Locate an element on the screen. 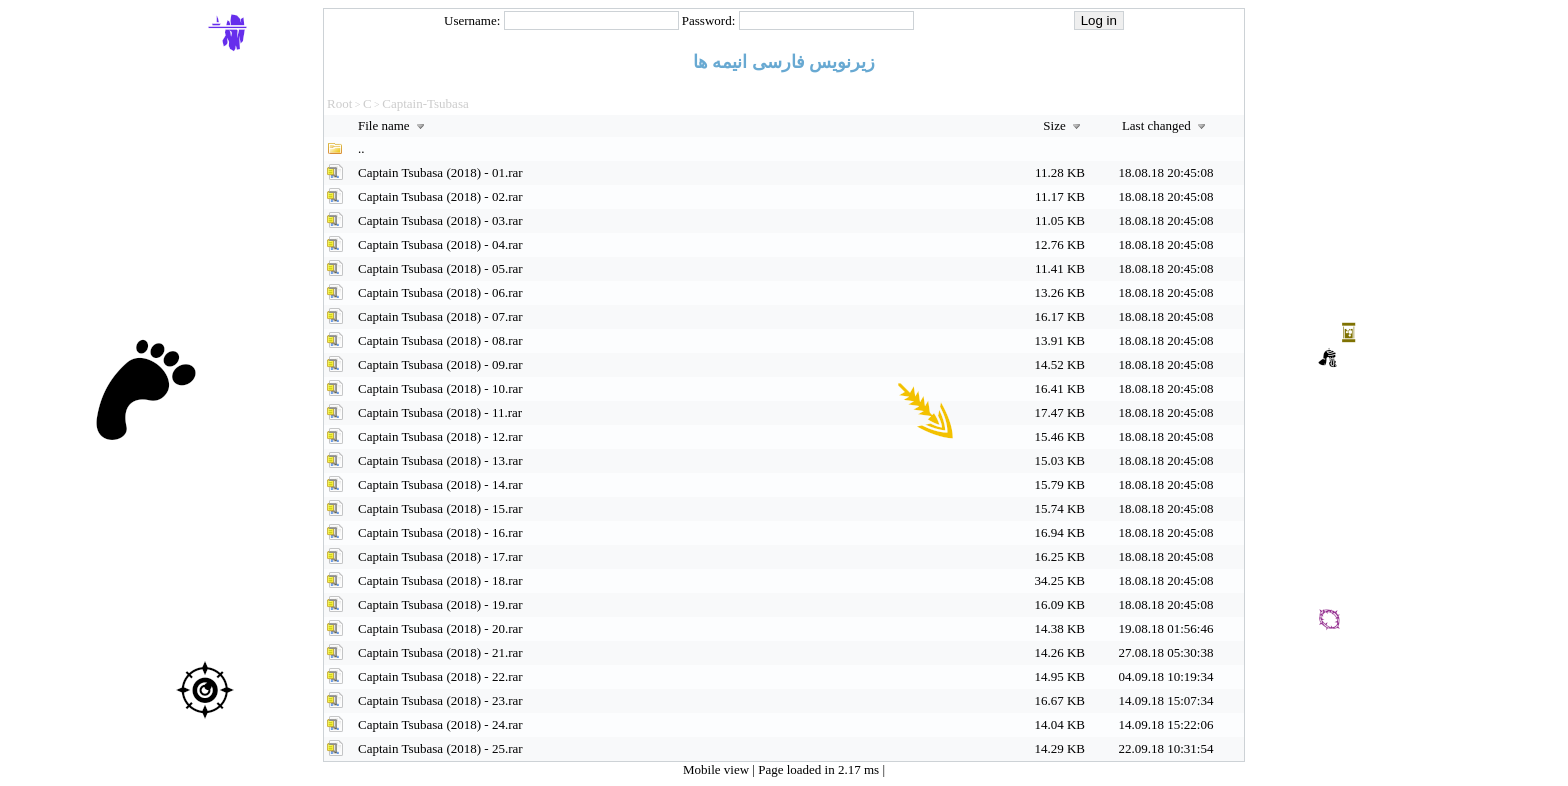  activate precision aiming or sniper mode is located at coordinates (204, 690).